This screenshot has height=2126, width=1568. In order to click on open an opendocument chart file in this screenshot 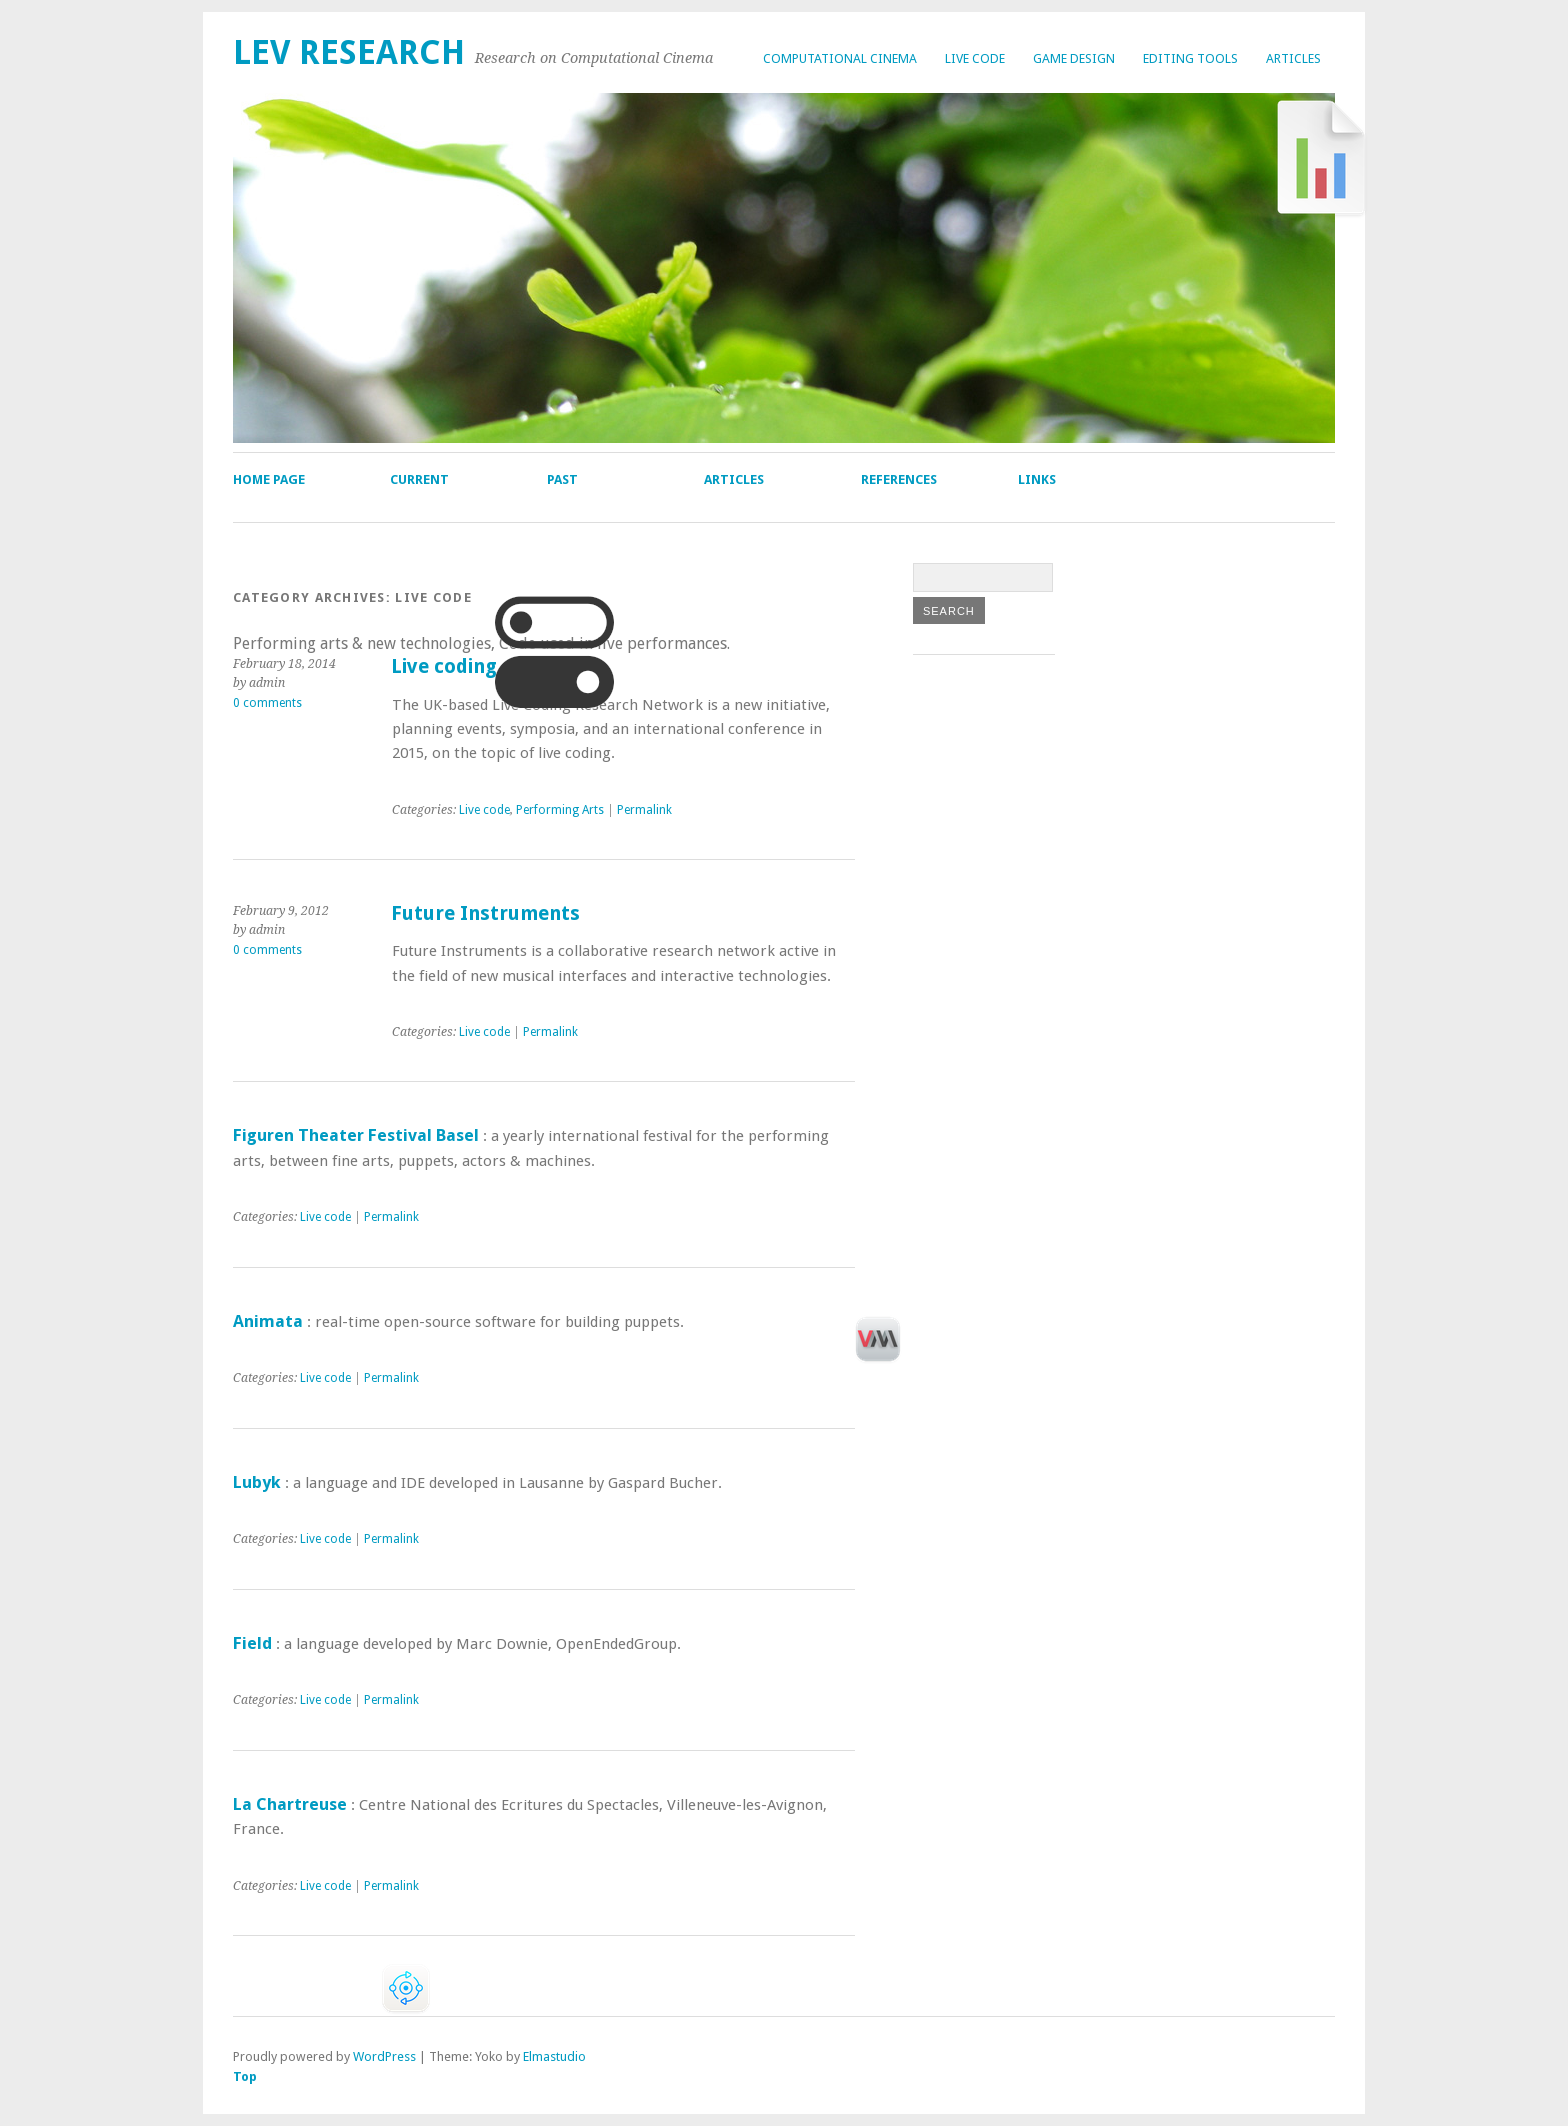, I will do `click(1321, 157)`.